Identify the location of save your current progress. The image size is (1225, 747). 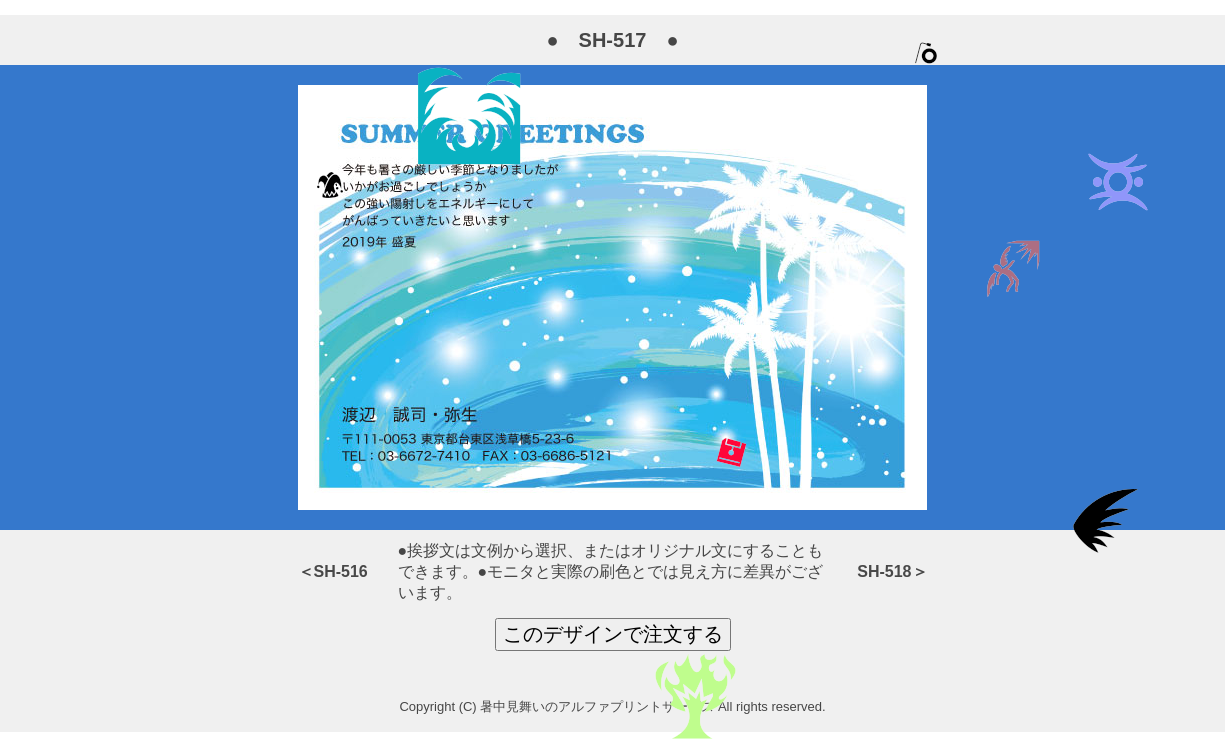
(731, 452).